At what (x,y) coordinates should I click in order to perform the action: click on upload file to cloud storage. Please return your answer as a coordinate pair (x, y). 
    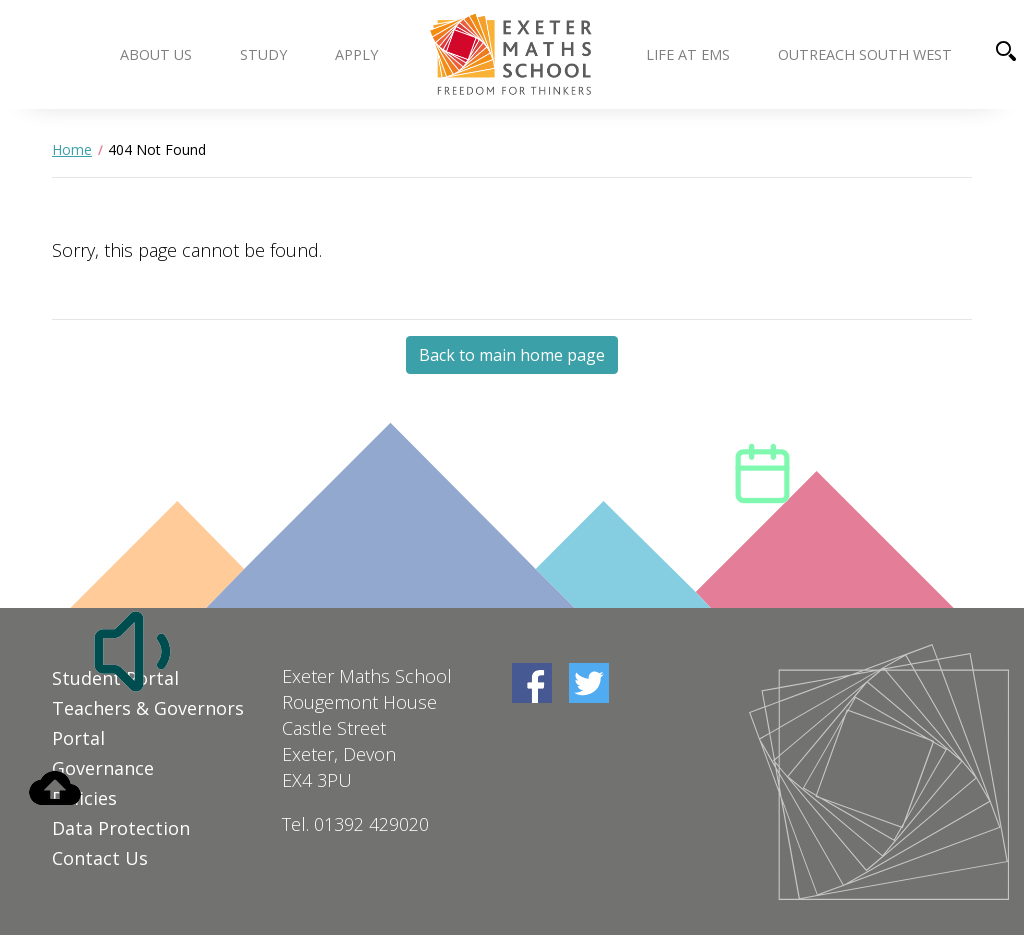
    Looking at the image, I should click on (55, 788).